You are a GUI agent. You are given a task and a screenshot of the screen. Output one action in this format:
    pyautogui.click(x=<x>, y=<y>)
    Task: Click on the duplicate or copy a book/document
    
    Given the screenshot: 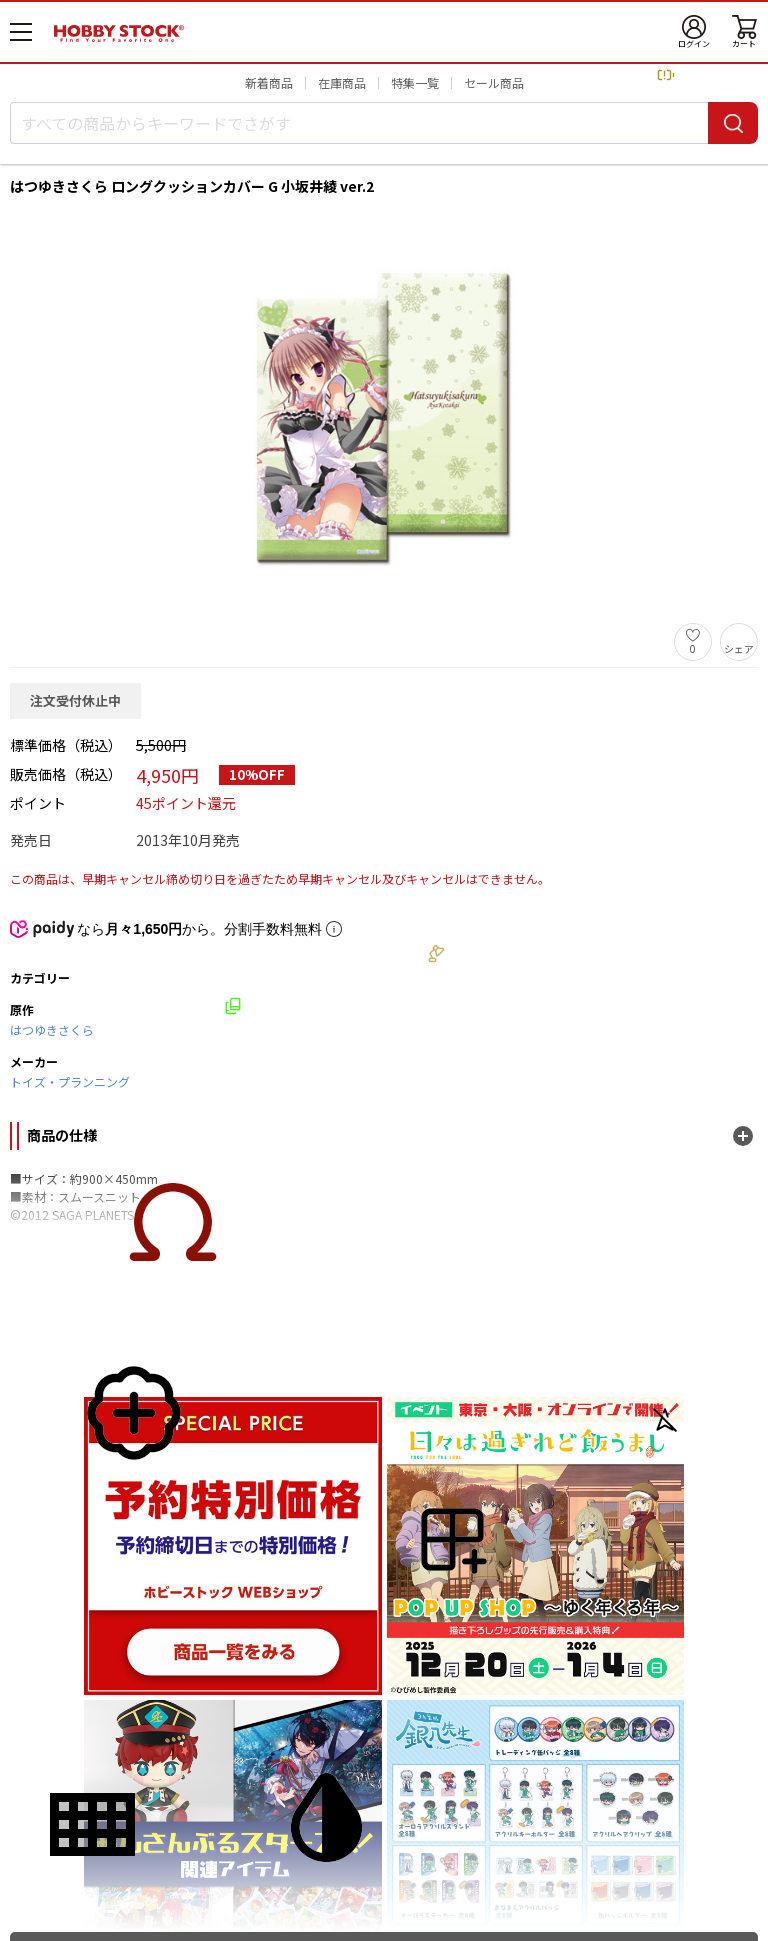 What is the action you would take?
    pyautogui.click(x=233, y=1006)
    